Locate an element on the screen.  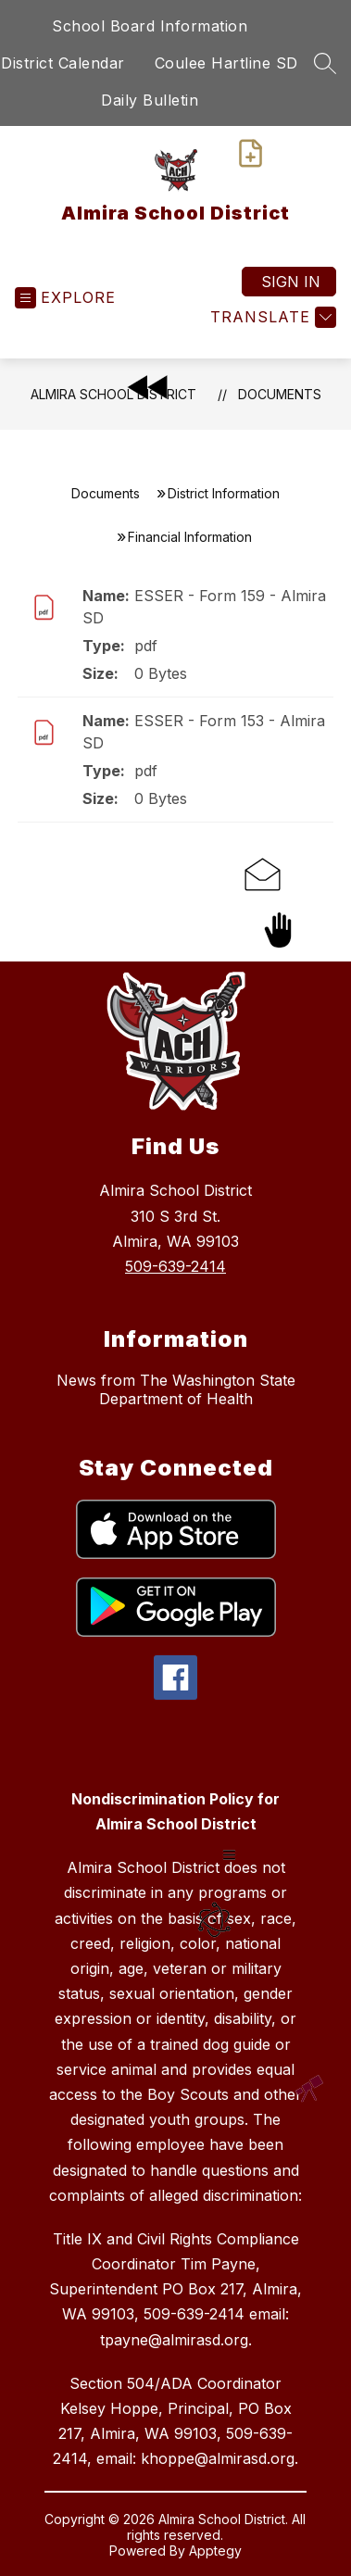
explore or discover new content is located at coordinates (309, 2089).